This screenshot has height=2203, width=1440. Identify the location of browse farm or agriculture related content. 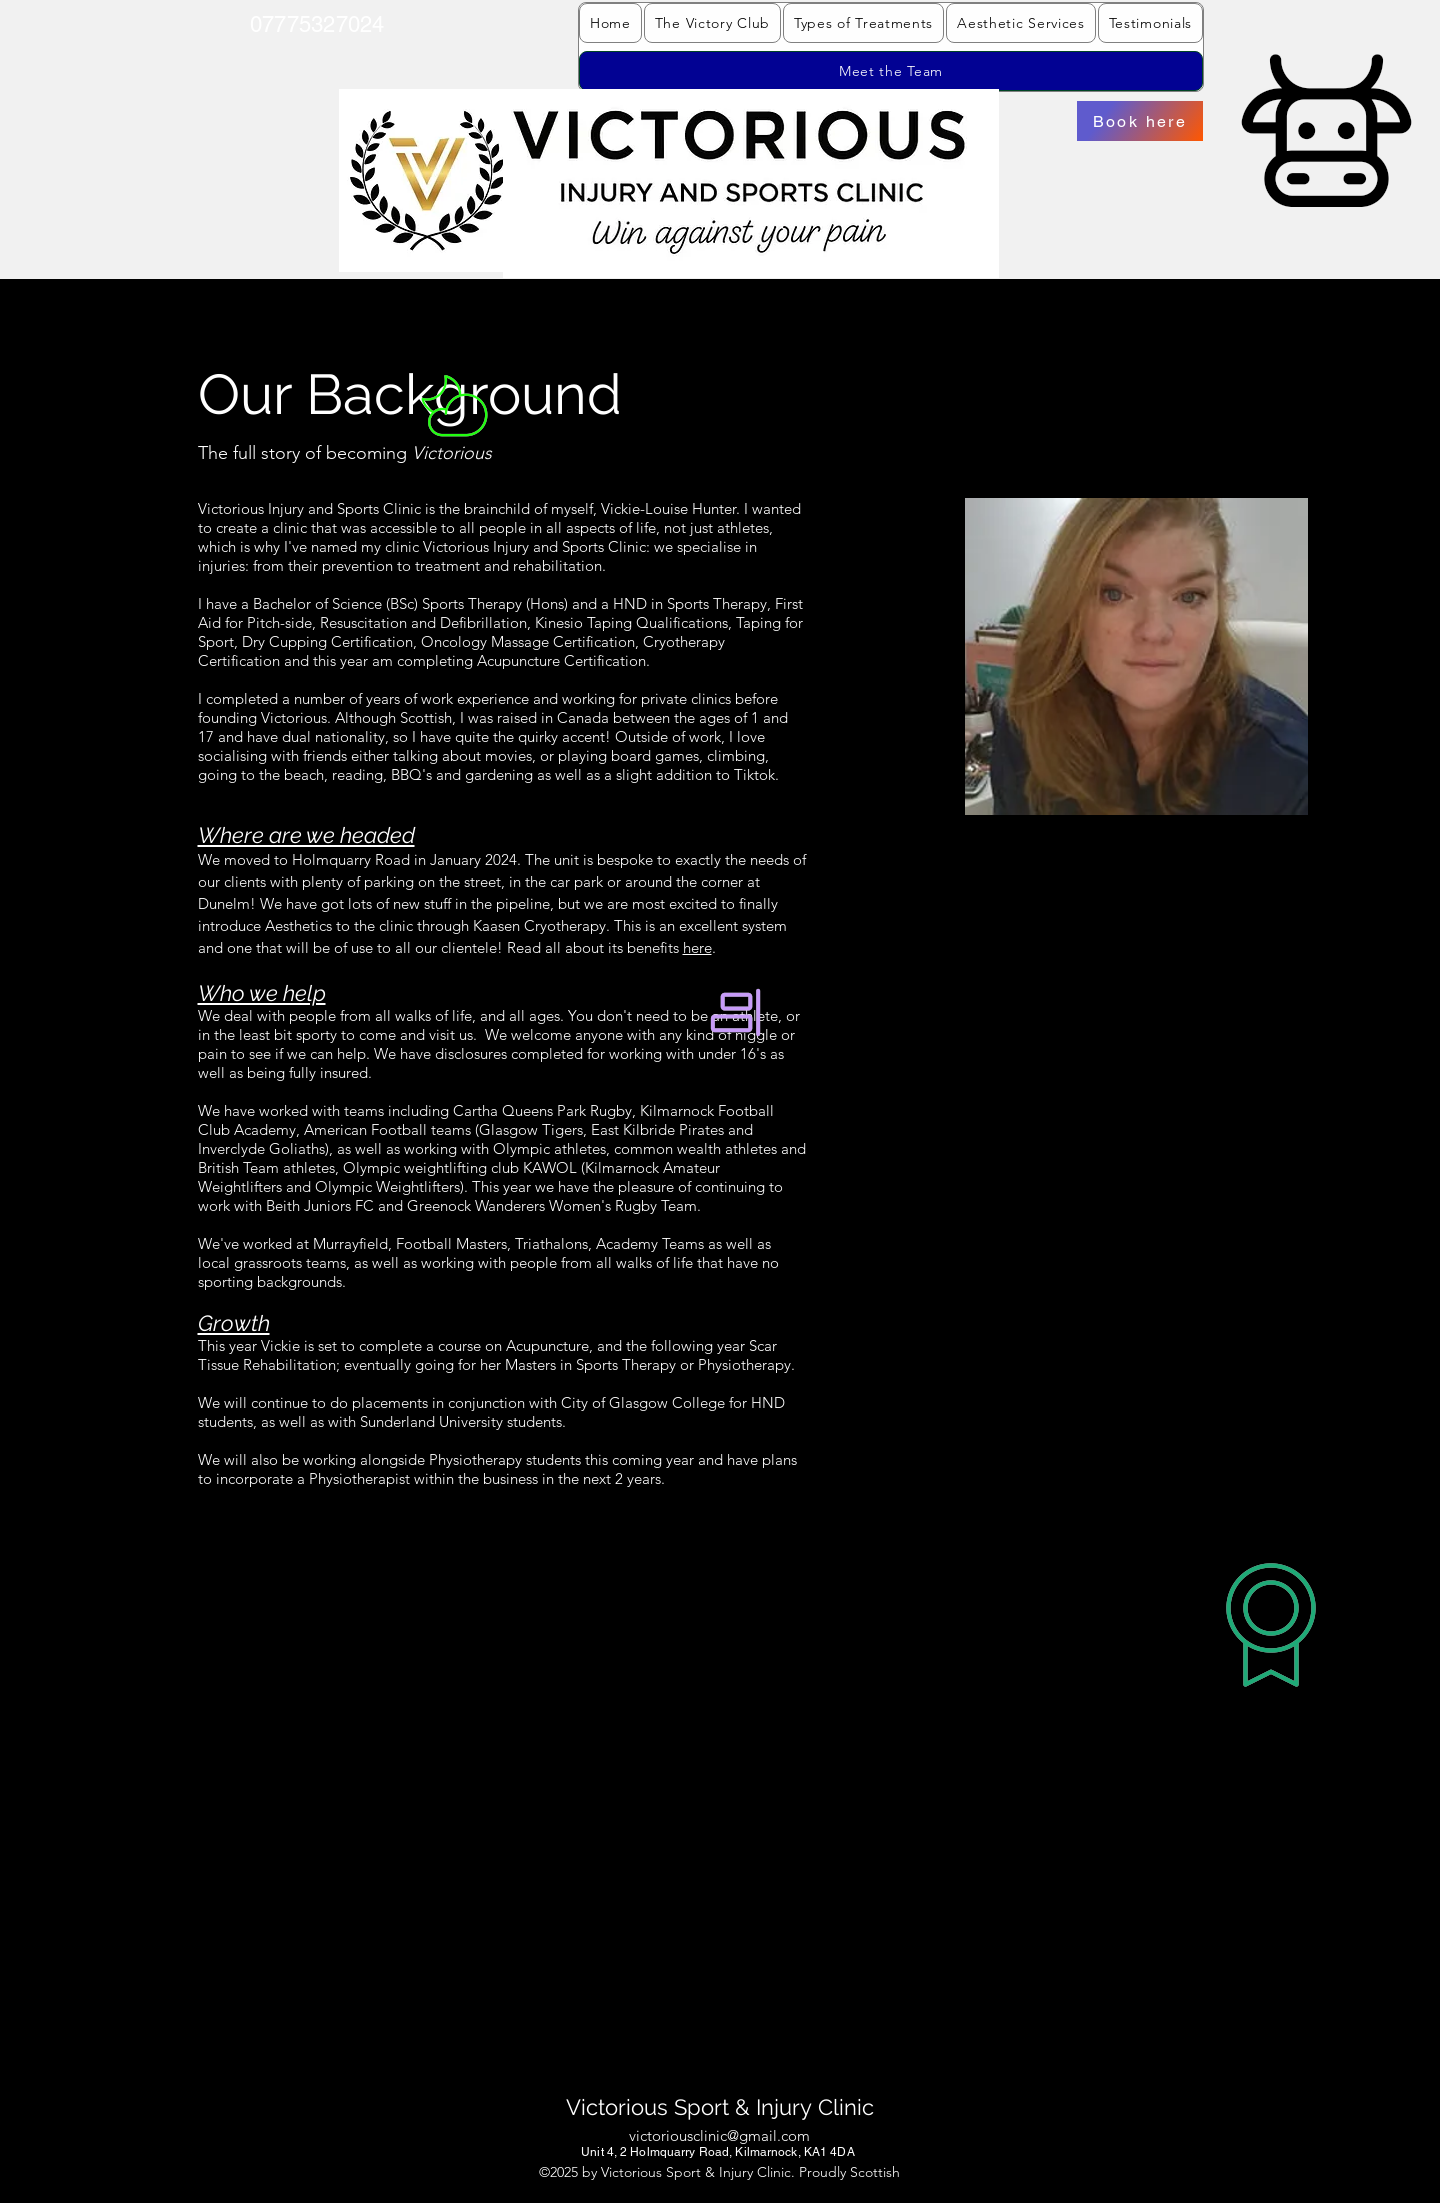
(1326, 133).